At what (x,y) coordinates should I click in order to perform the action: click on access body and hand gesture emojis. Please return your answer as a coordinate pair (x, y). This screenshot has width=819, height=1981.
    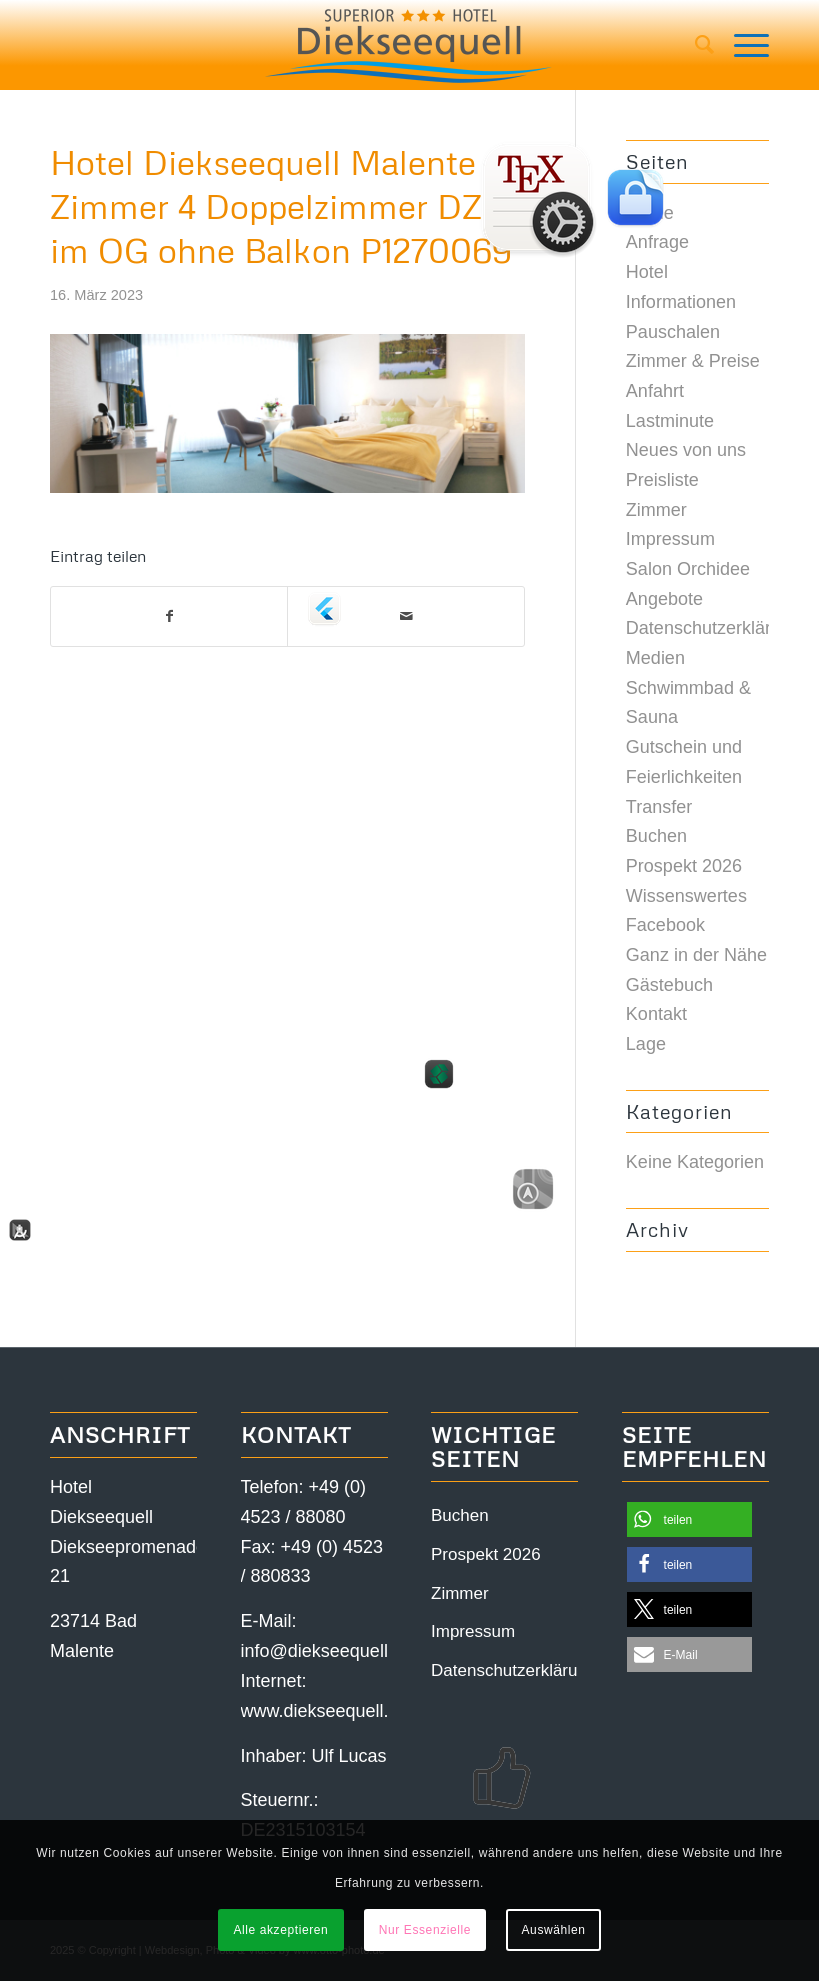
    Looking at the image, I should click on (500, 1778).